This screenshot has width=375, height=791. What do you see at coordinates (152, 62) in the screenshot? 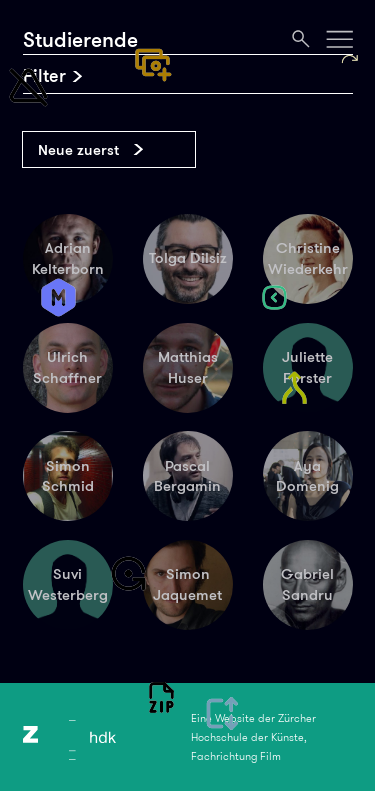
I see `add funds to your account` at bounding box center [152, 62].